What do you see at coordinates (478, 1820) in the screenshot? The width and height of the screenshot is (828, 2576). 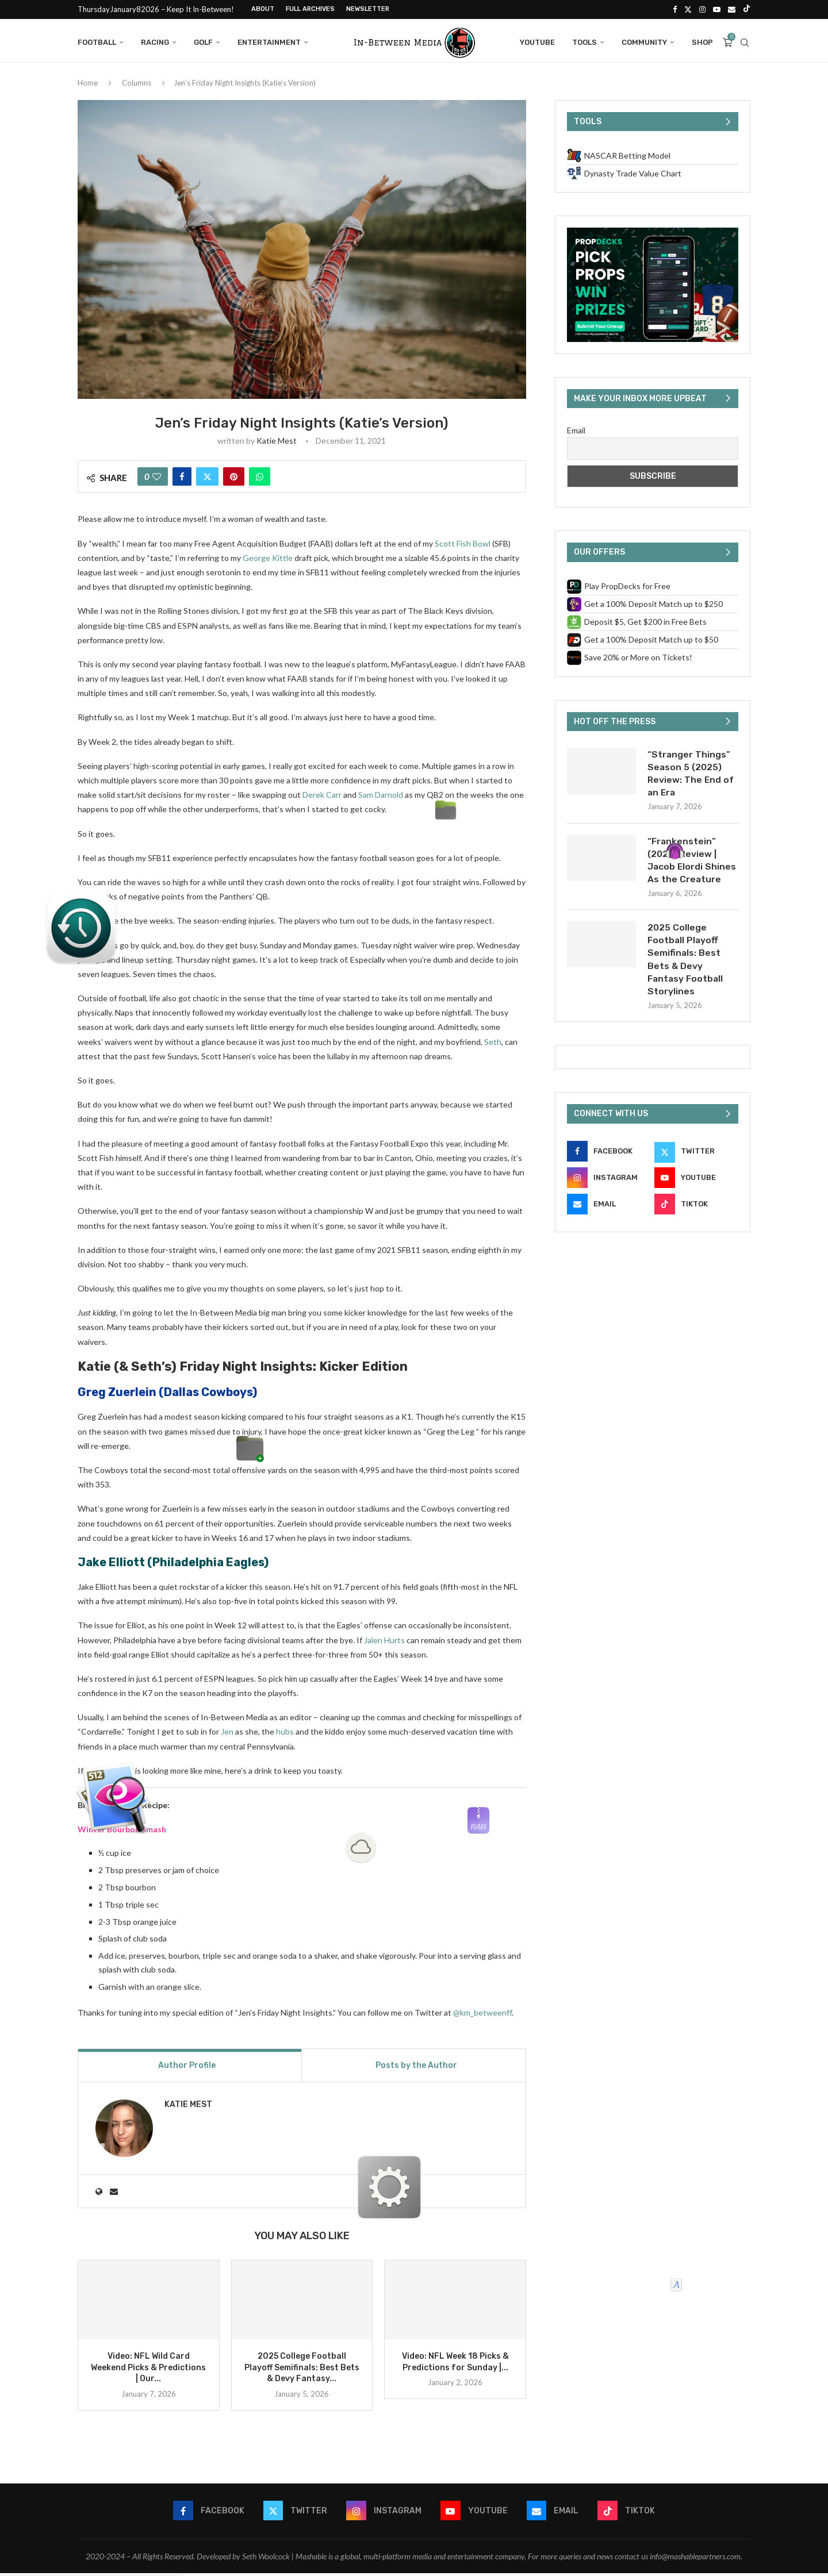 I see `a compressed RAR archive file` at bounding box center [478, 1820].